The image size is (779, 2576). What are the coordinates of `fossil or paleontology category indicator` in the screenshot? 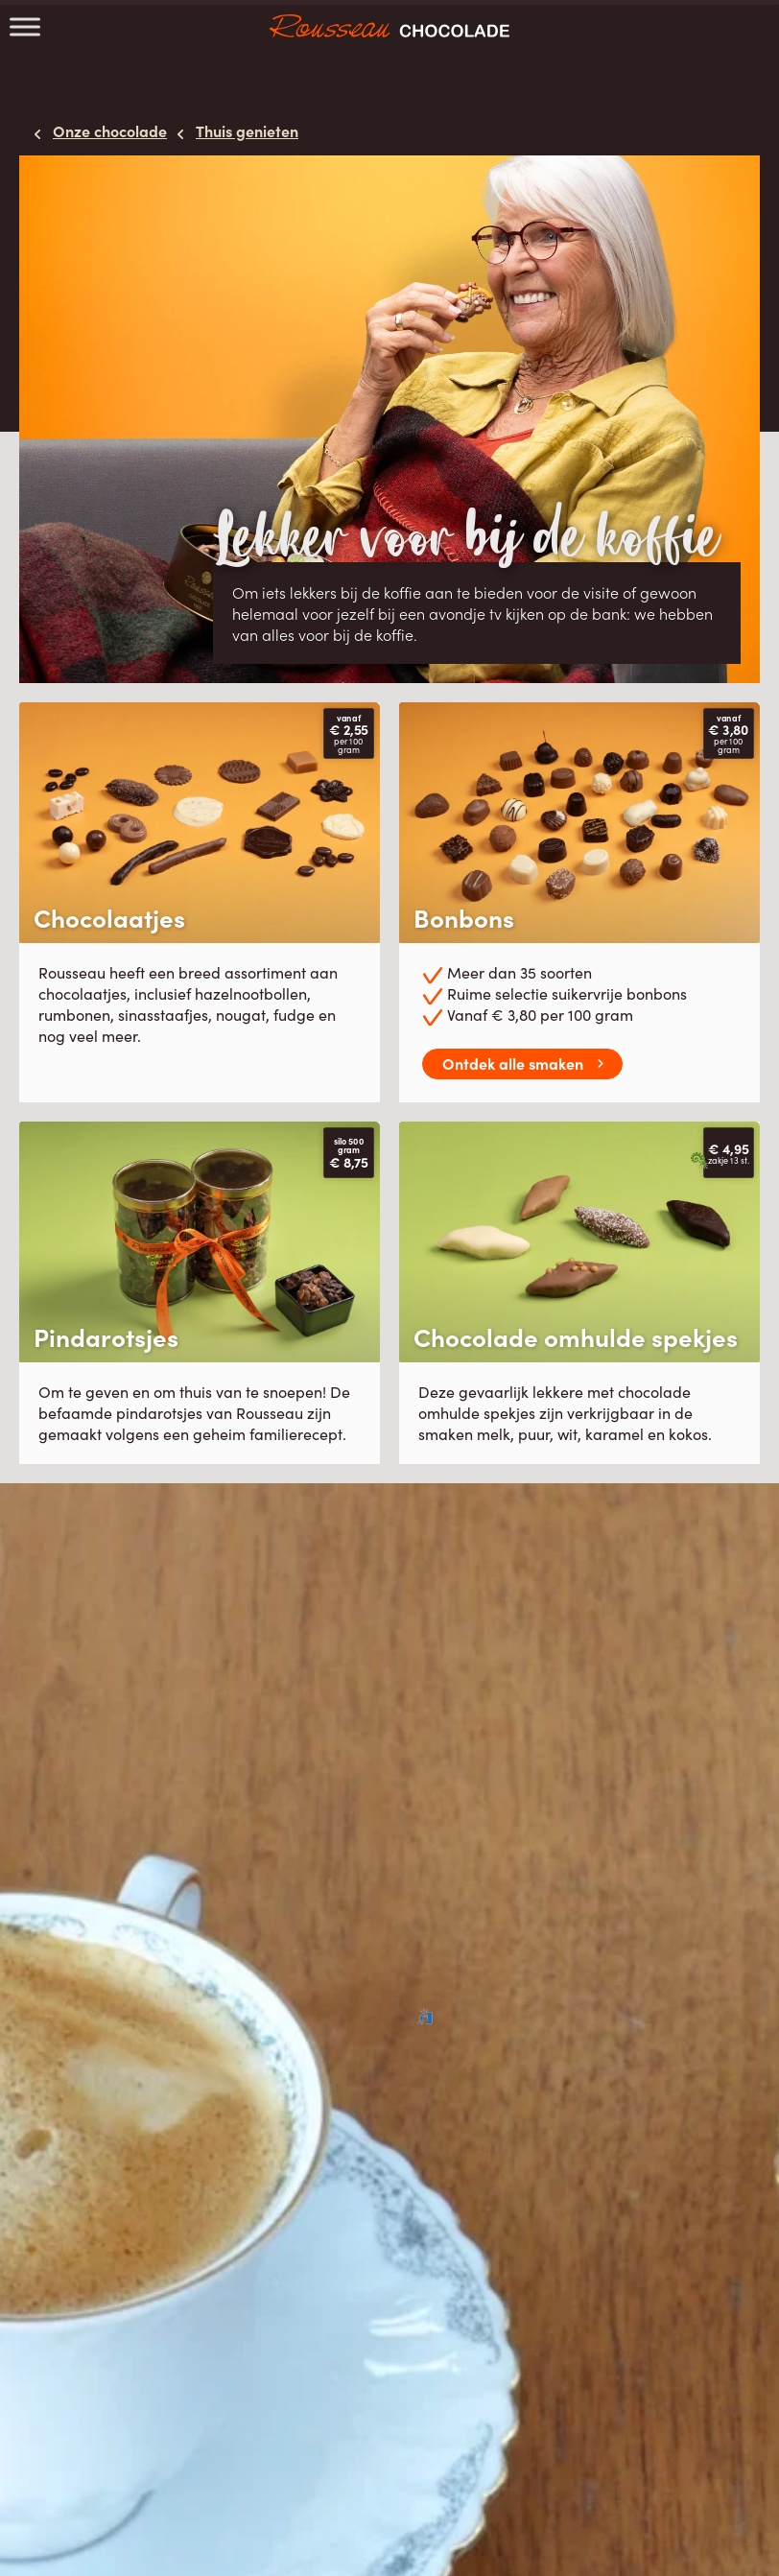 It's located at (698, 1160).